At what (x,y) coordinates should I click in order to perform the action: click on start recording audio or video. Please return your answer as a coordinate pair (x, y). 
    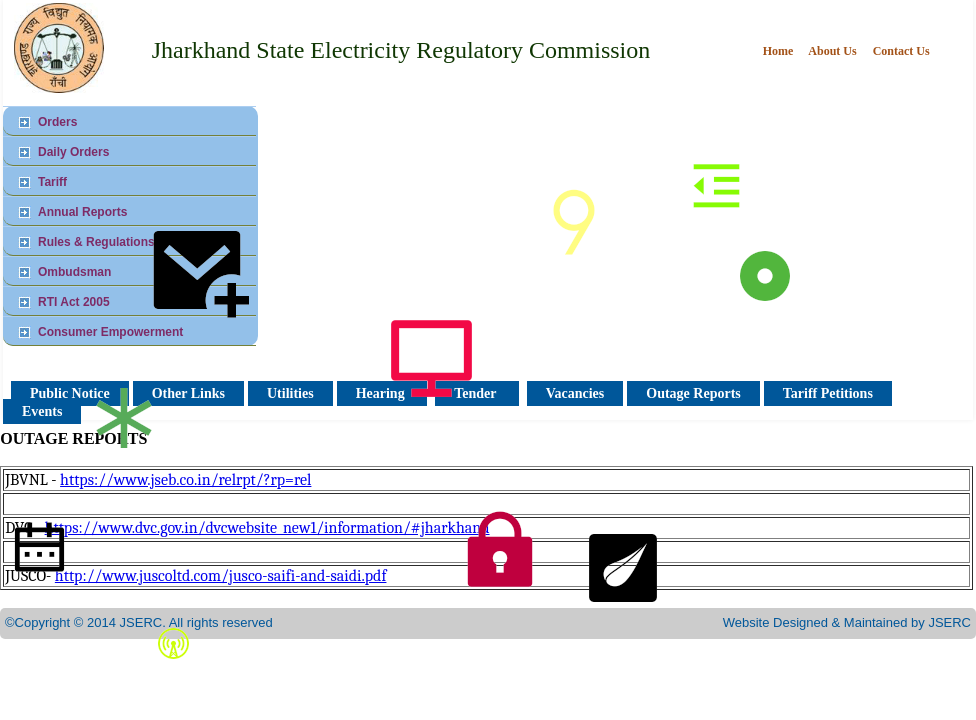
    Looking at the image, I should click on (765, 276).